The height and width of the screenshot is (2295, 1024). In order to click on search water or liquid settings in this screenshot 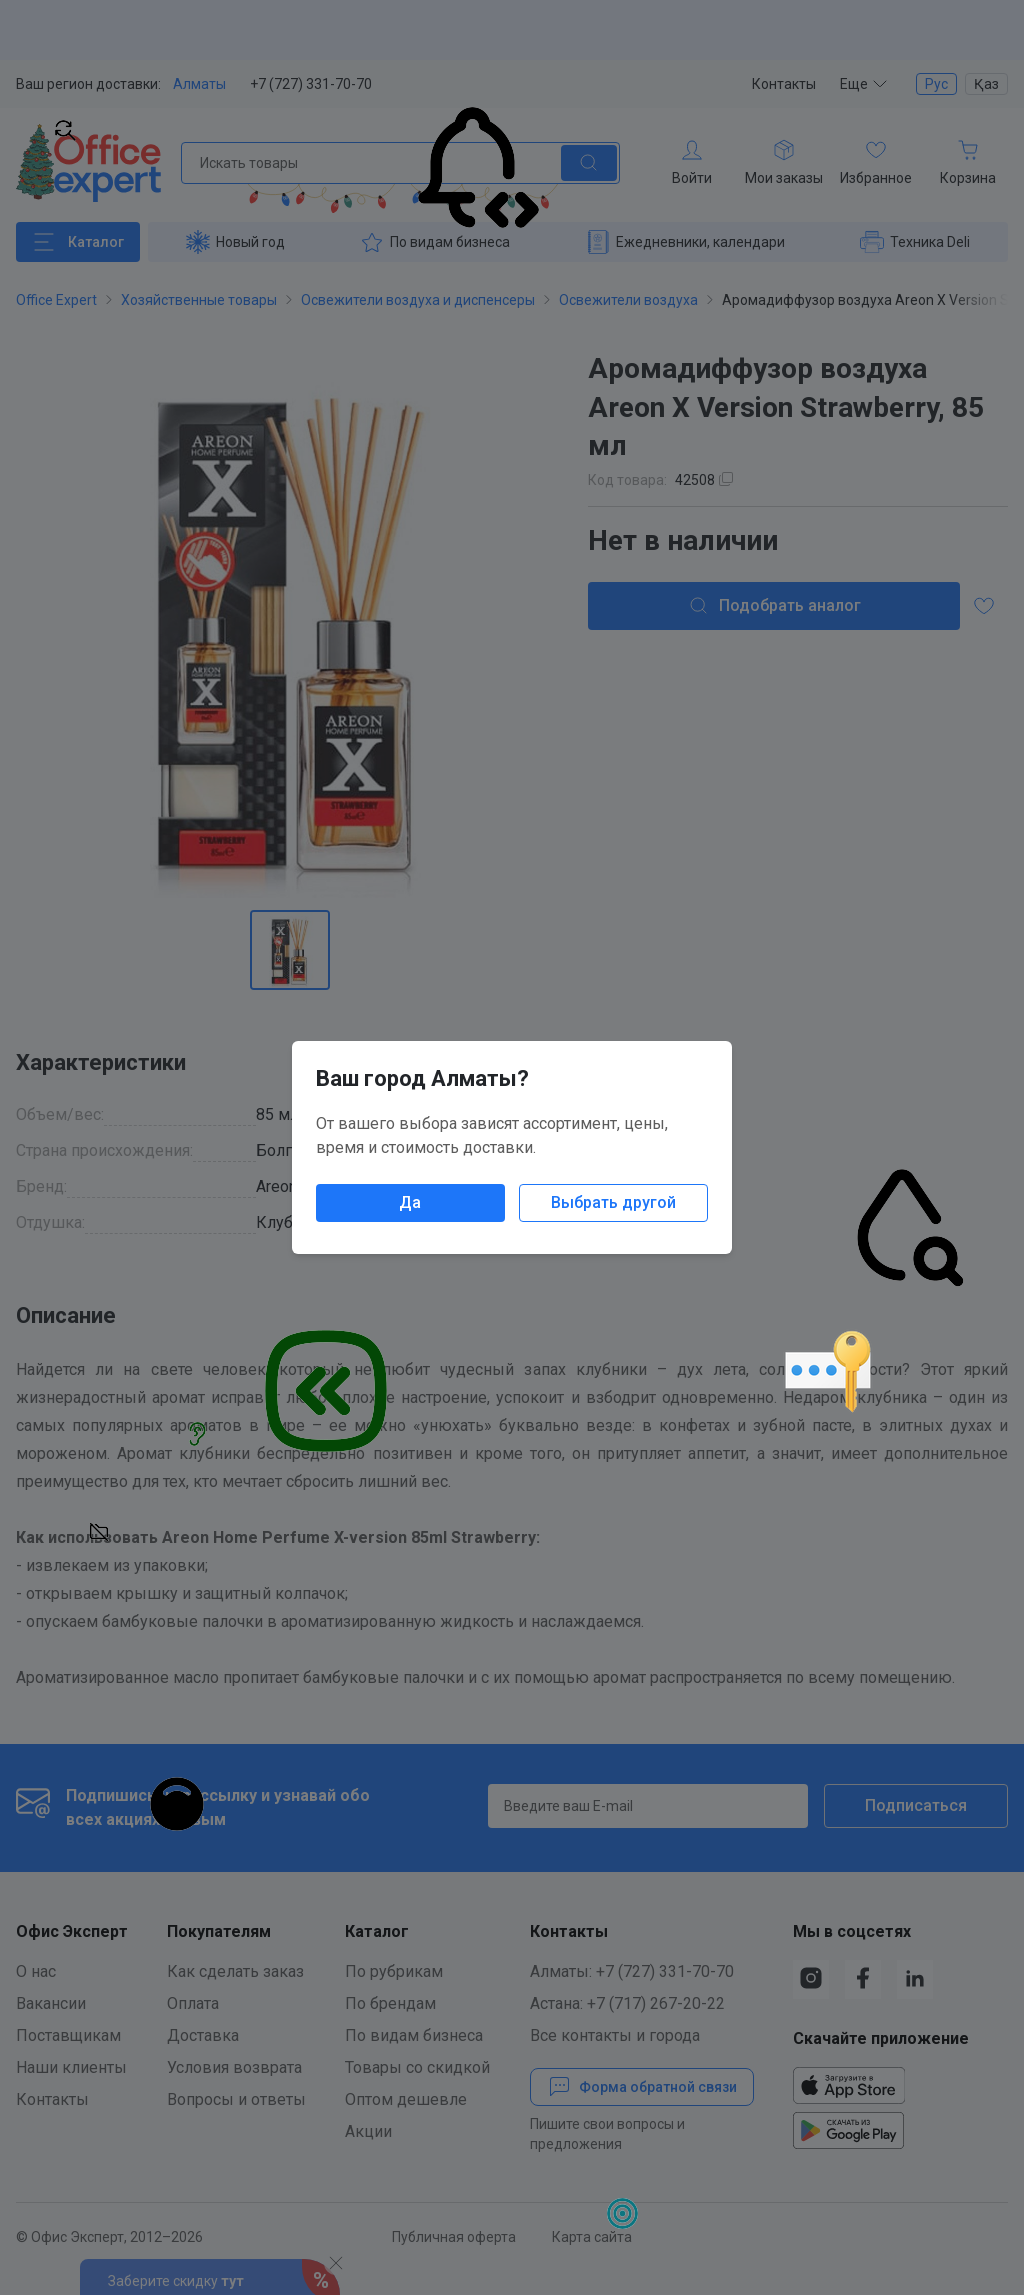, I will do `click(902, 1225)`.